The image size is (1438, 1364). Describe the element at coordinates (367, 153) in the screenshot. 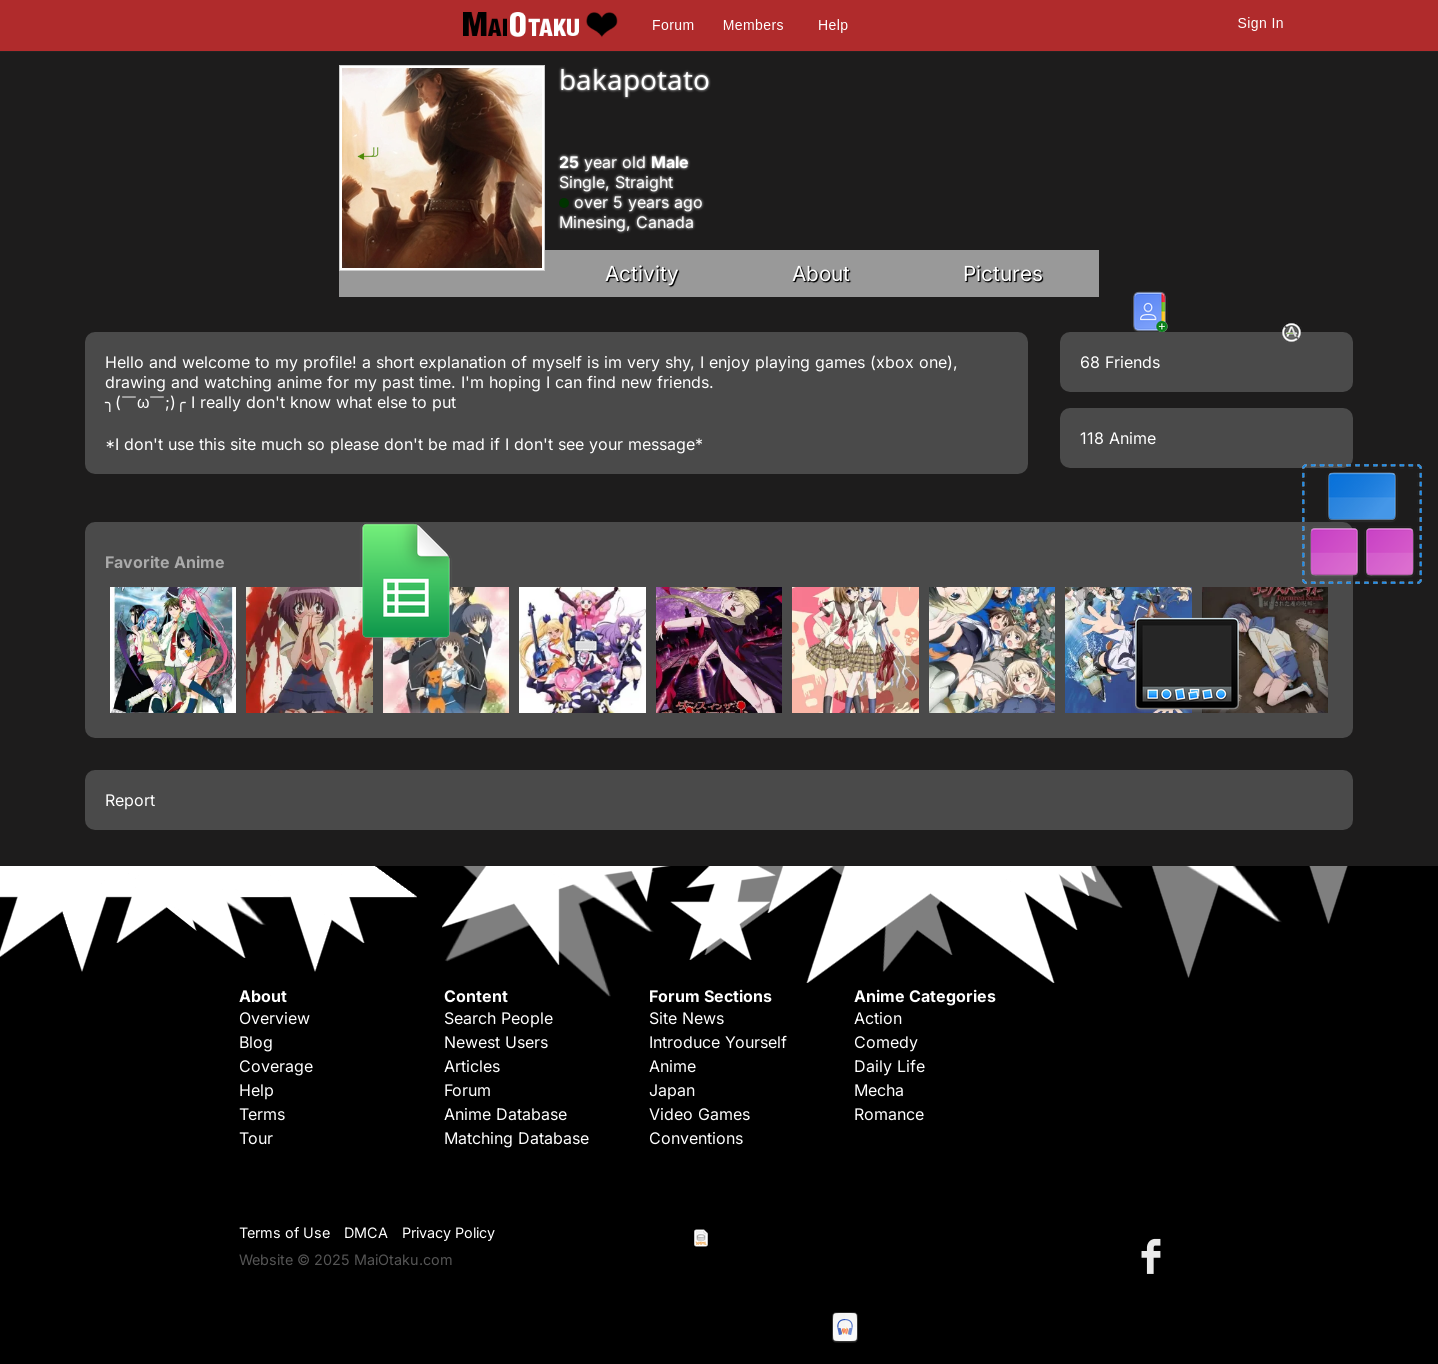

I see `reply to all recipients of an email` at that location.